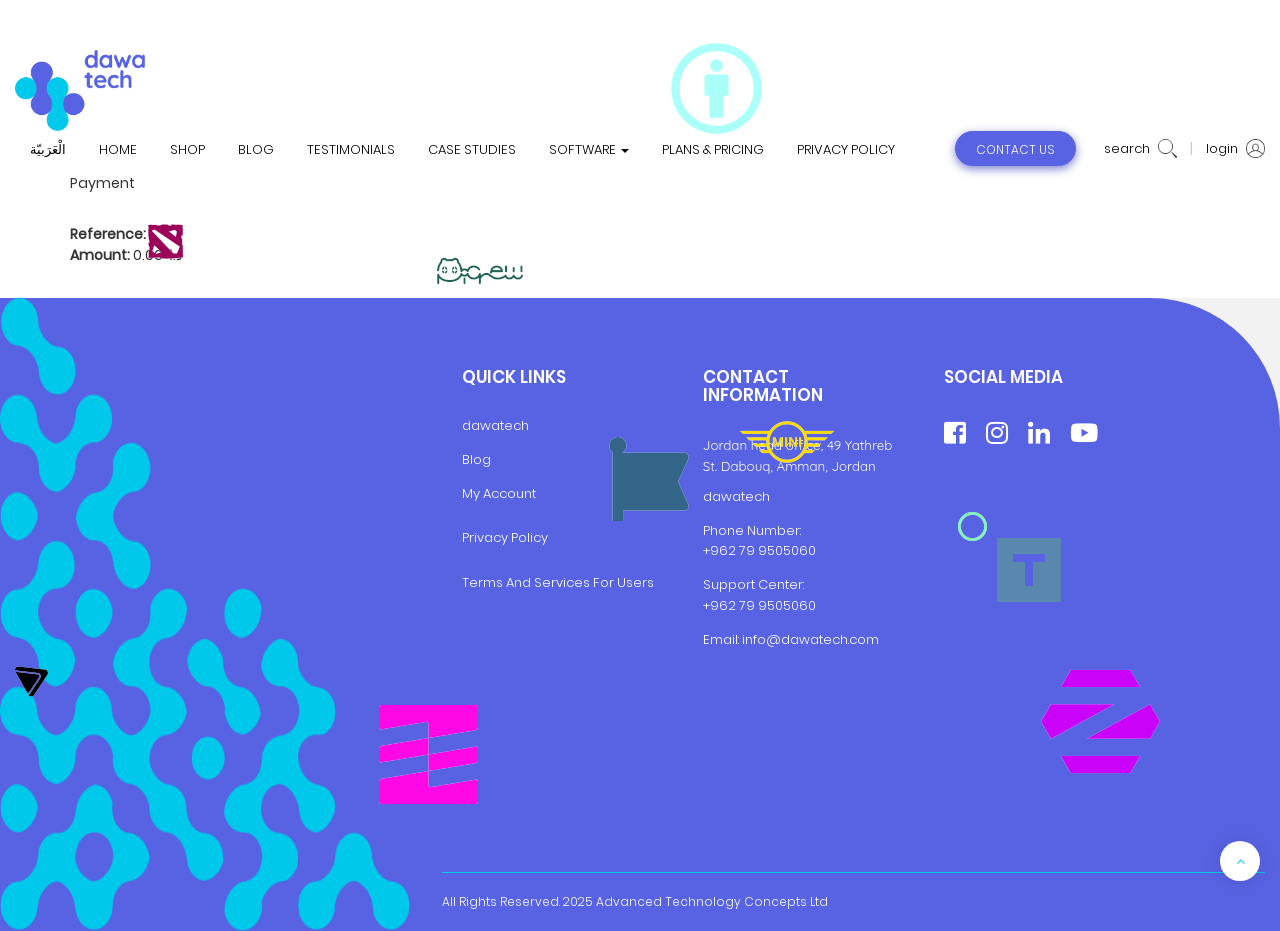 The width and height of the screenshot is (1280, 931). What do you see at coordinates (972, 526) in the screenshot?
I see `sourcehut logo - link to sourcehut code hosting platform` at bounding box center [972, 526].